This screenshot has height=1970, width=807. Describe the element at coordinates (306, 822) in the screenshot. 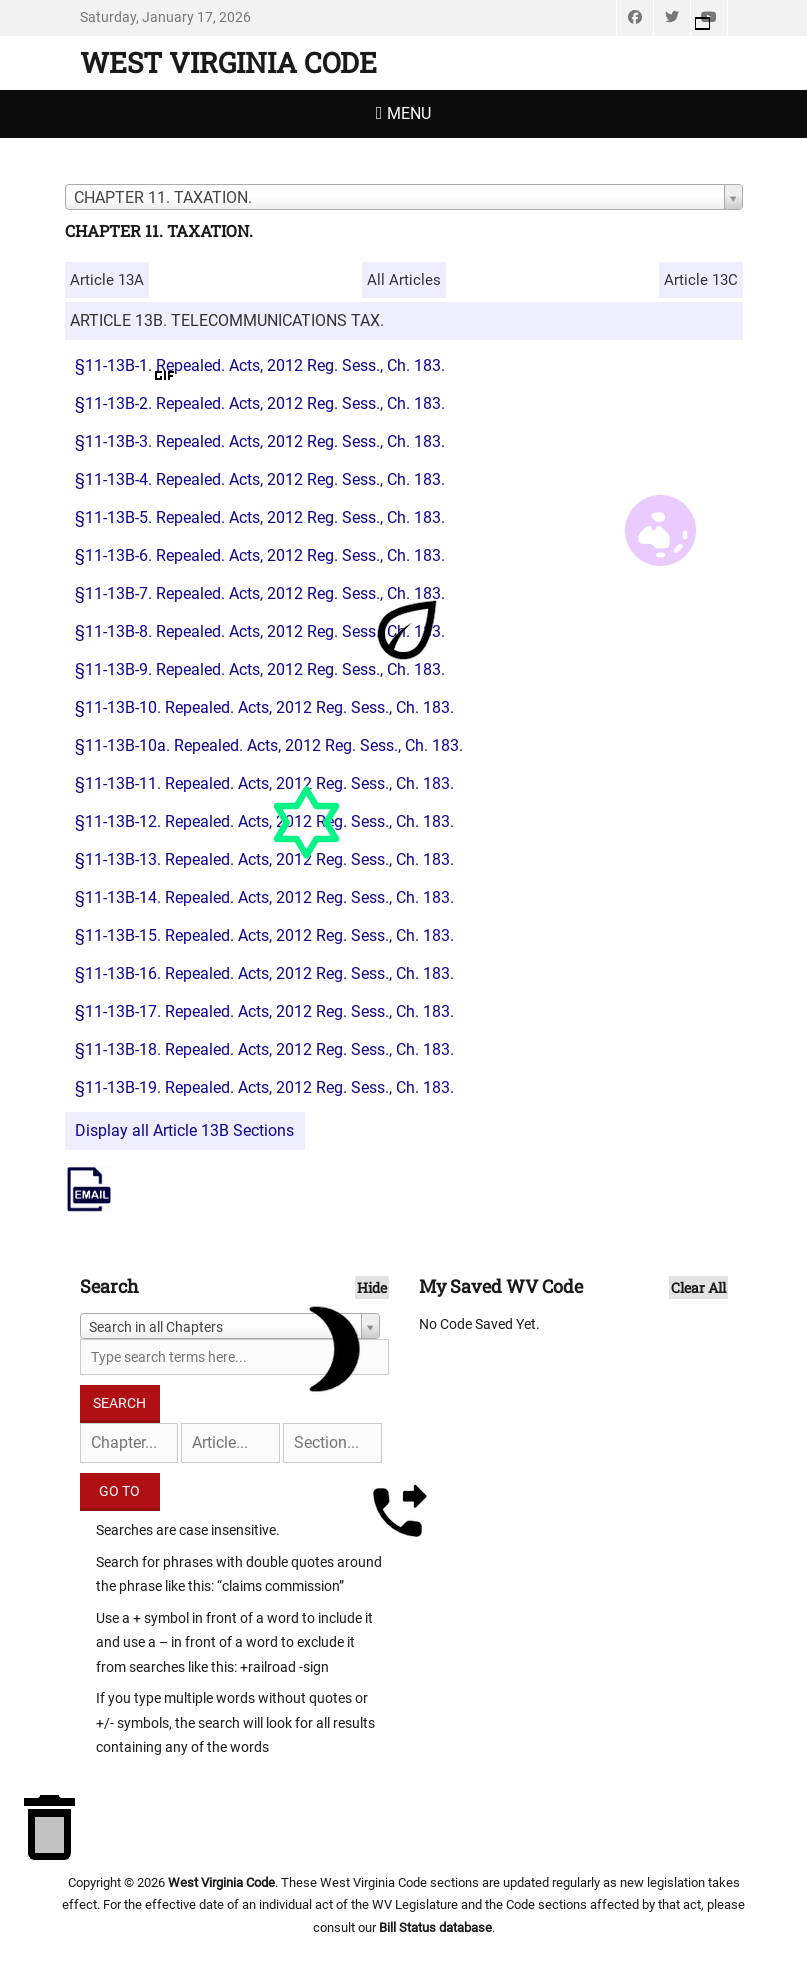

I see `indicates jewish or kosher-related content` at that location.